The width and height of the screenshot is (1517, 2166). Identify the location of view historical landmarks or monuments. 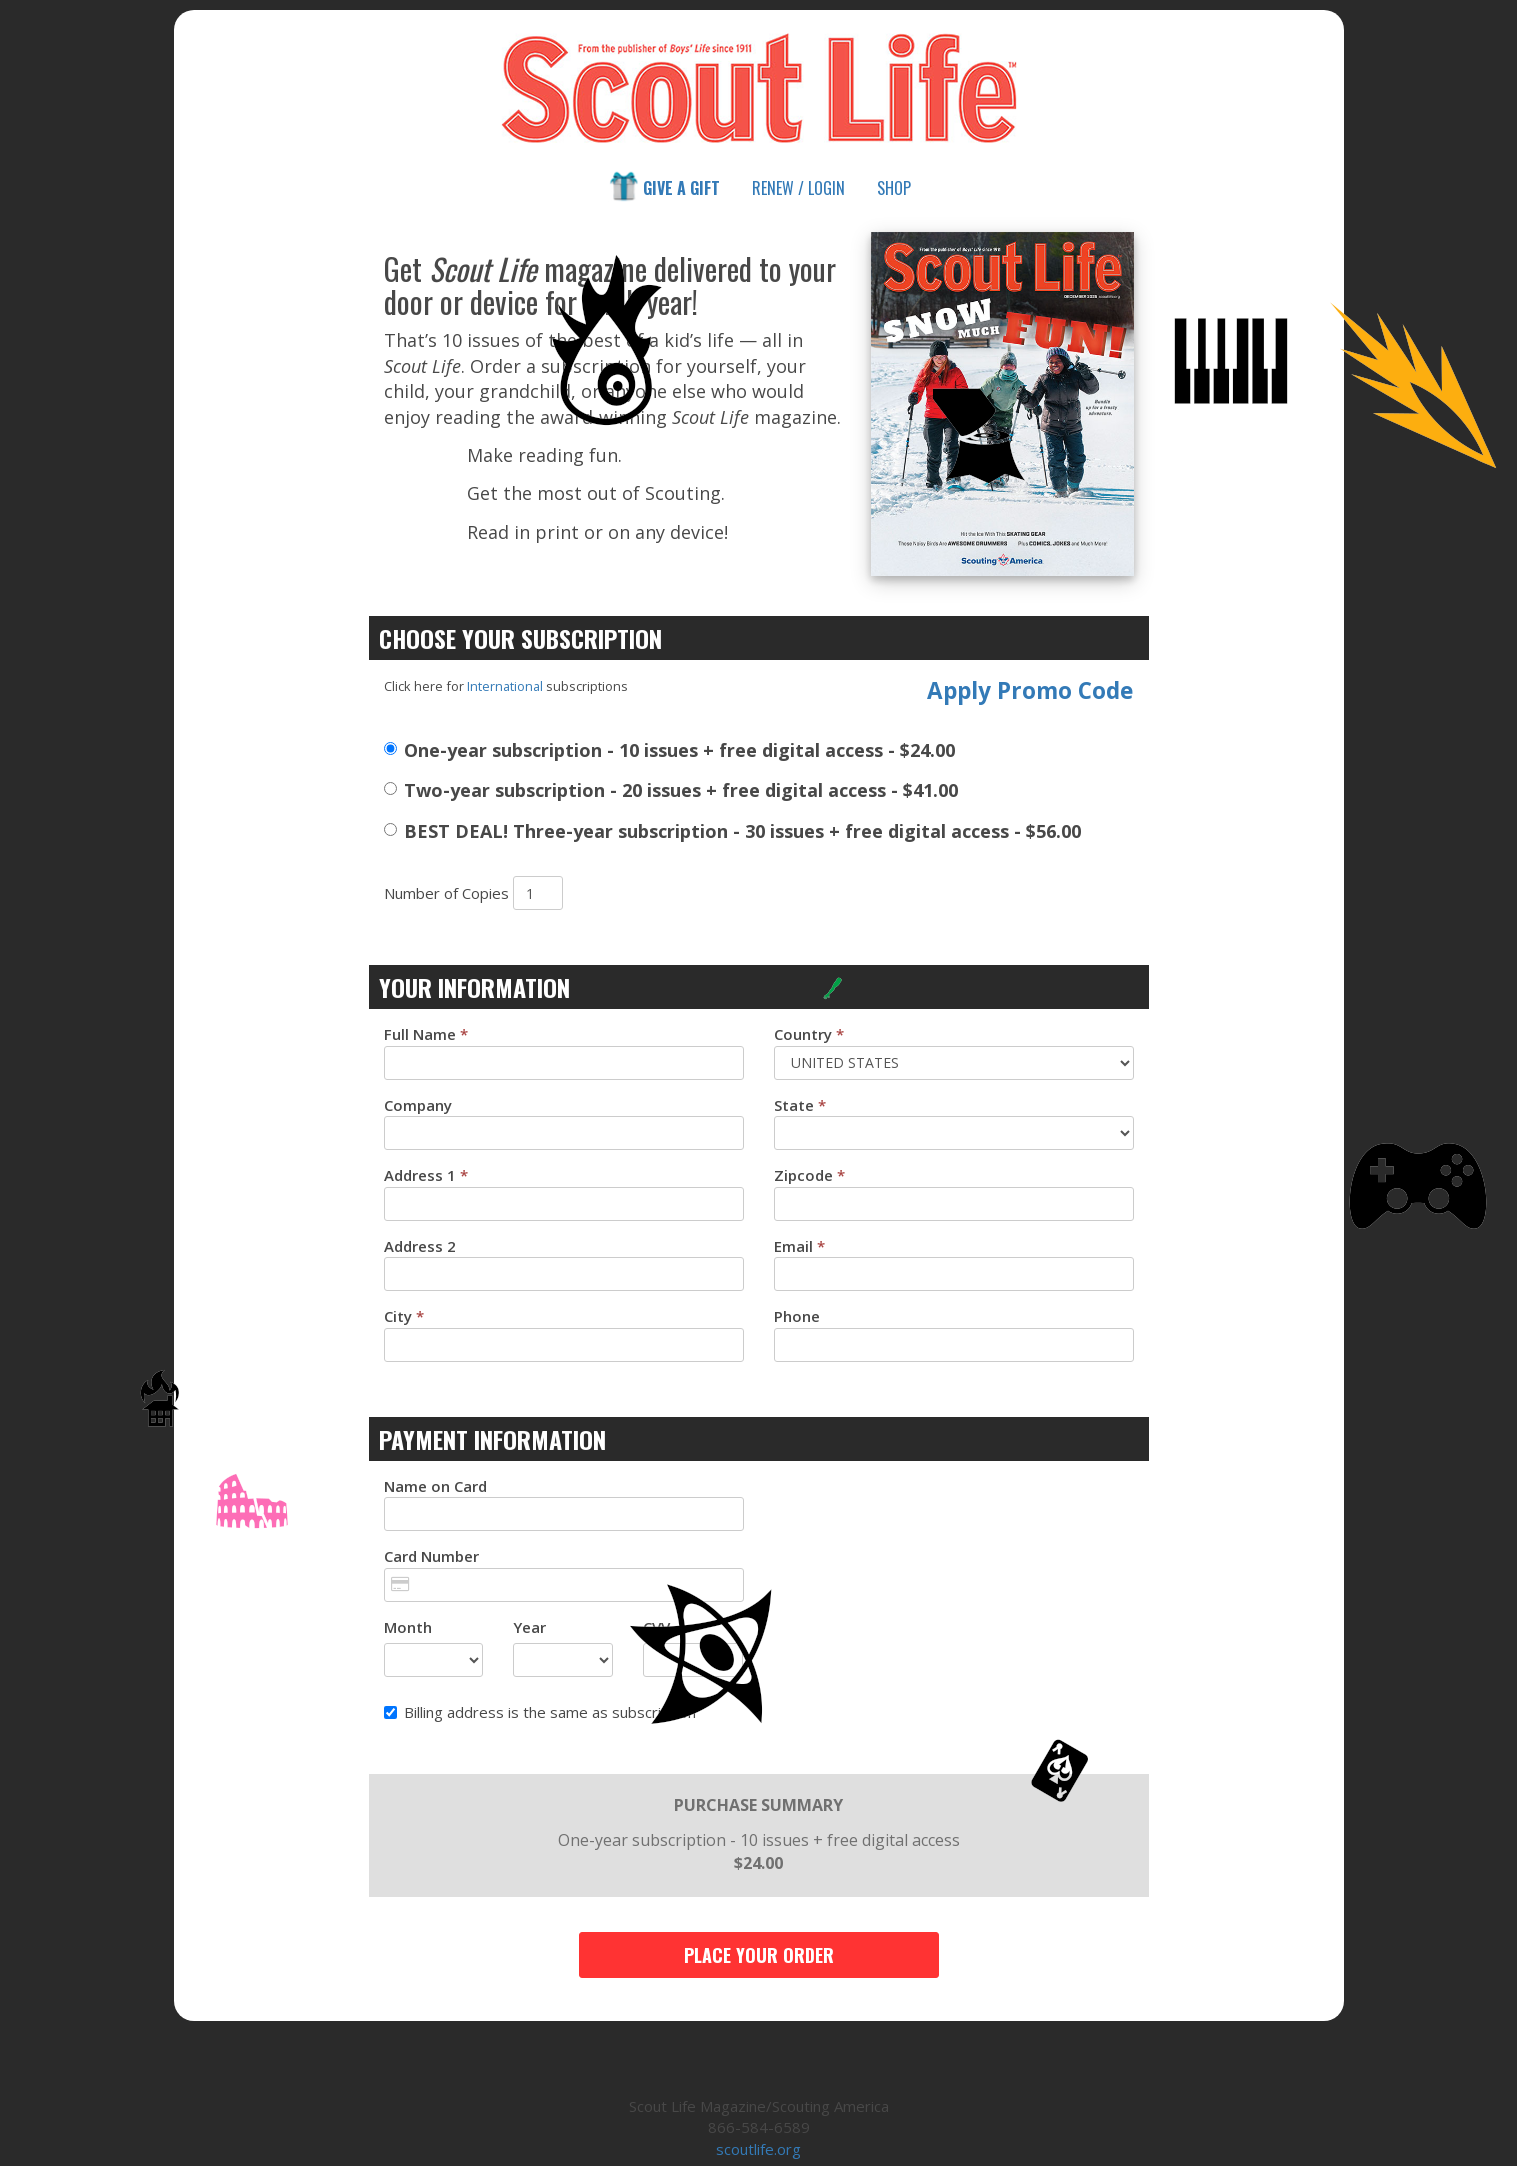
(252, 1501).